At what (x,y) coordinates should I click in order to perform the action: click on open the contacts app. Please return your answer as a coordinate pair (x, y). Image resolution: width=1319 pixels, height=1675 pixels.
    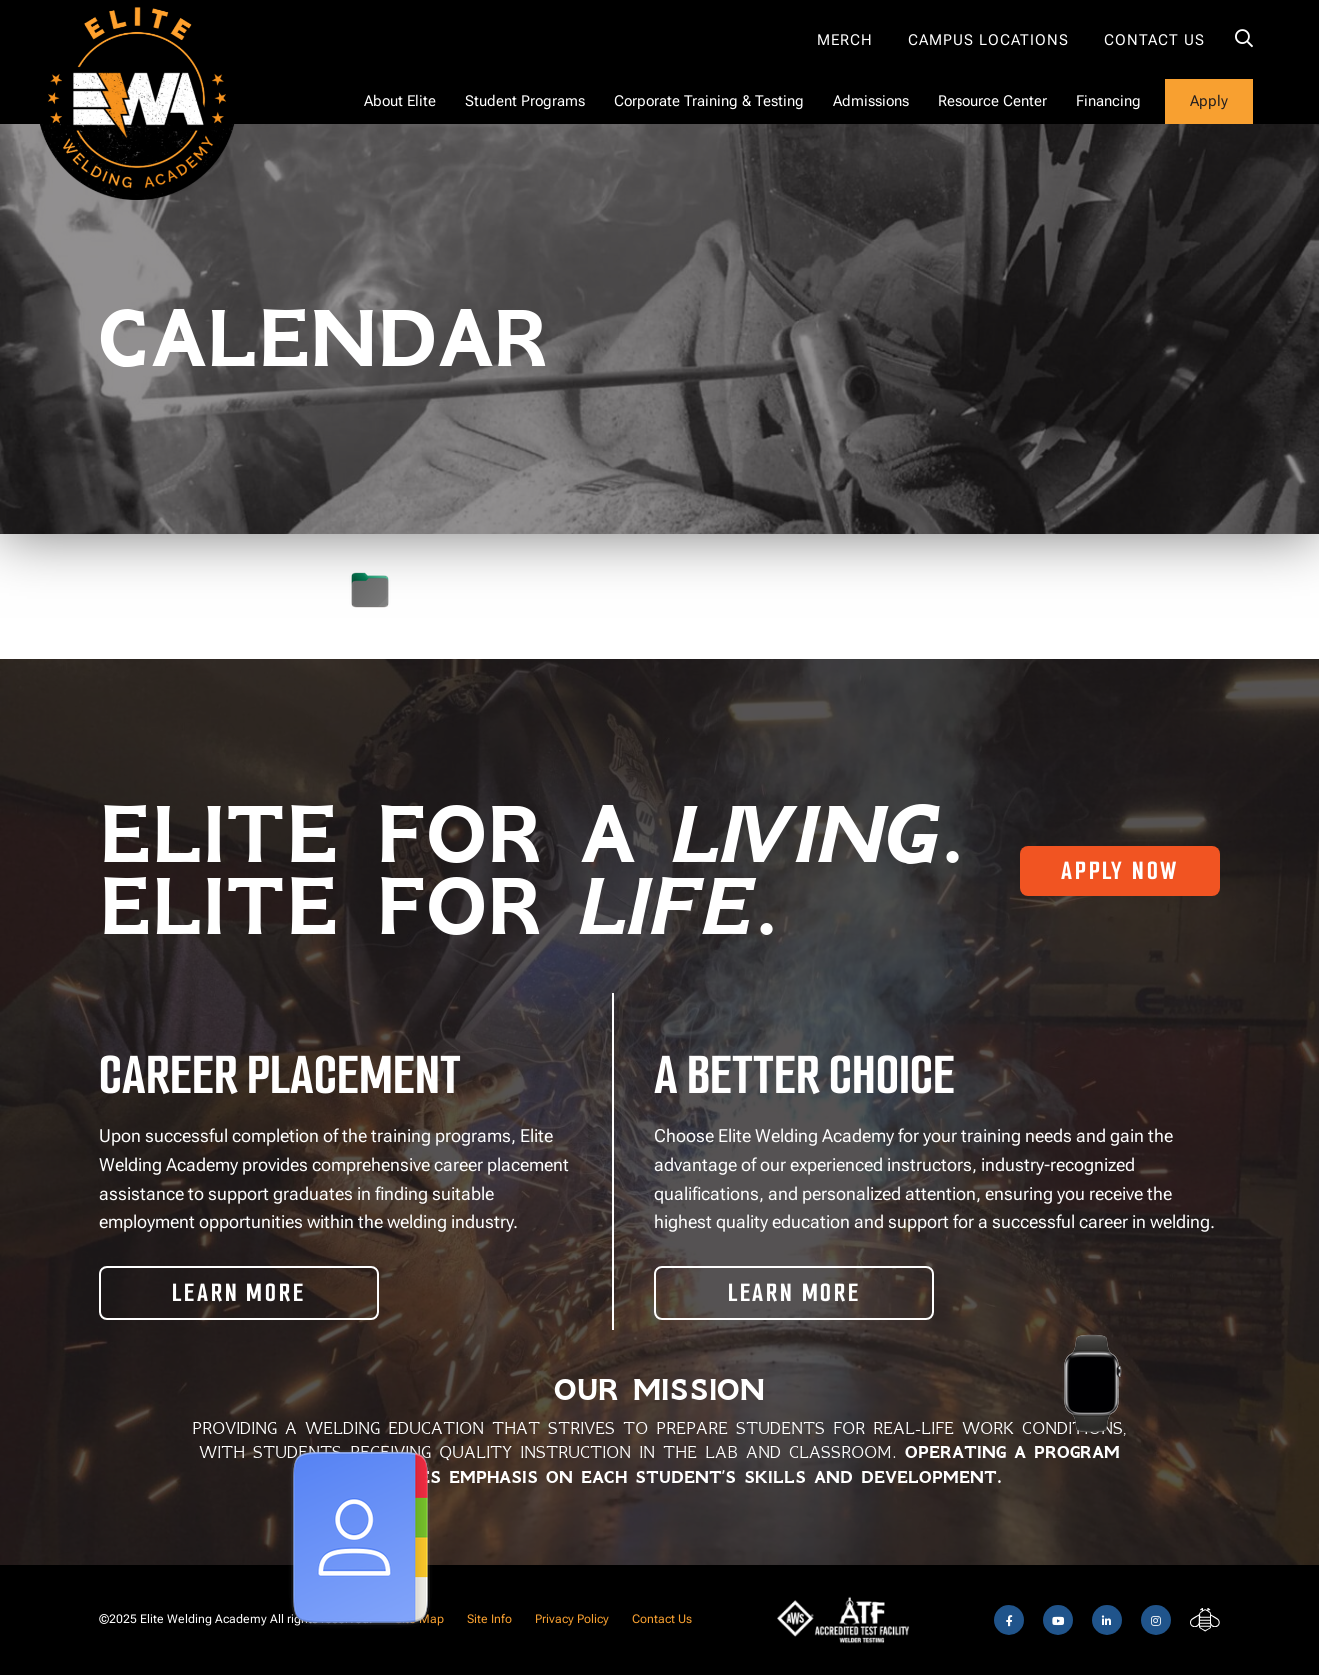
    Looking at the image, I should click on (360, 1537).